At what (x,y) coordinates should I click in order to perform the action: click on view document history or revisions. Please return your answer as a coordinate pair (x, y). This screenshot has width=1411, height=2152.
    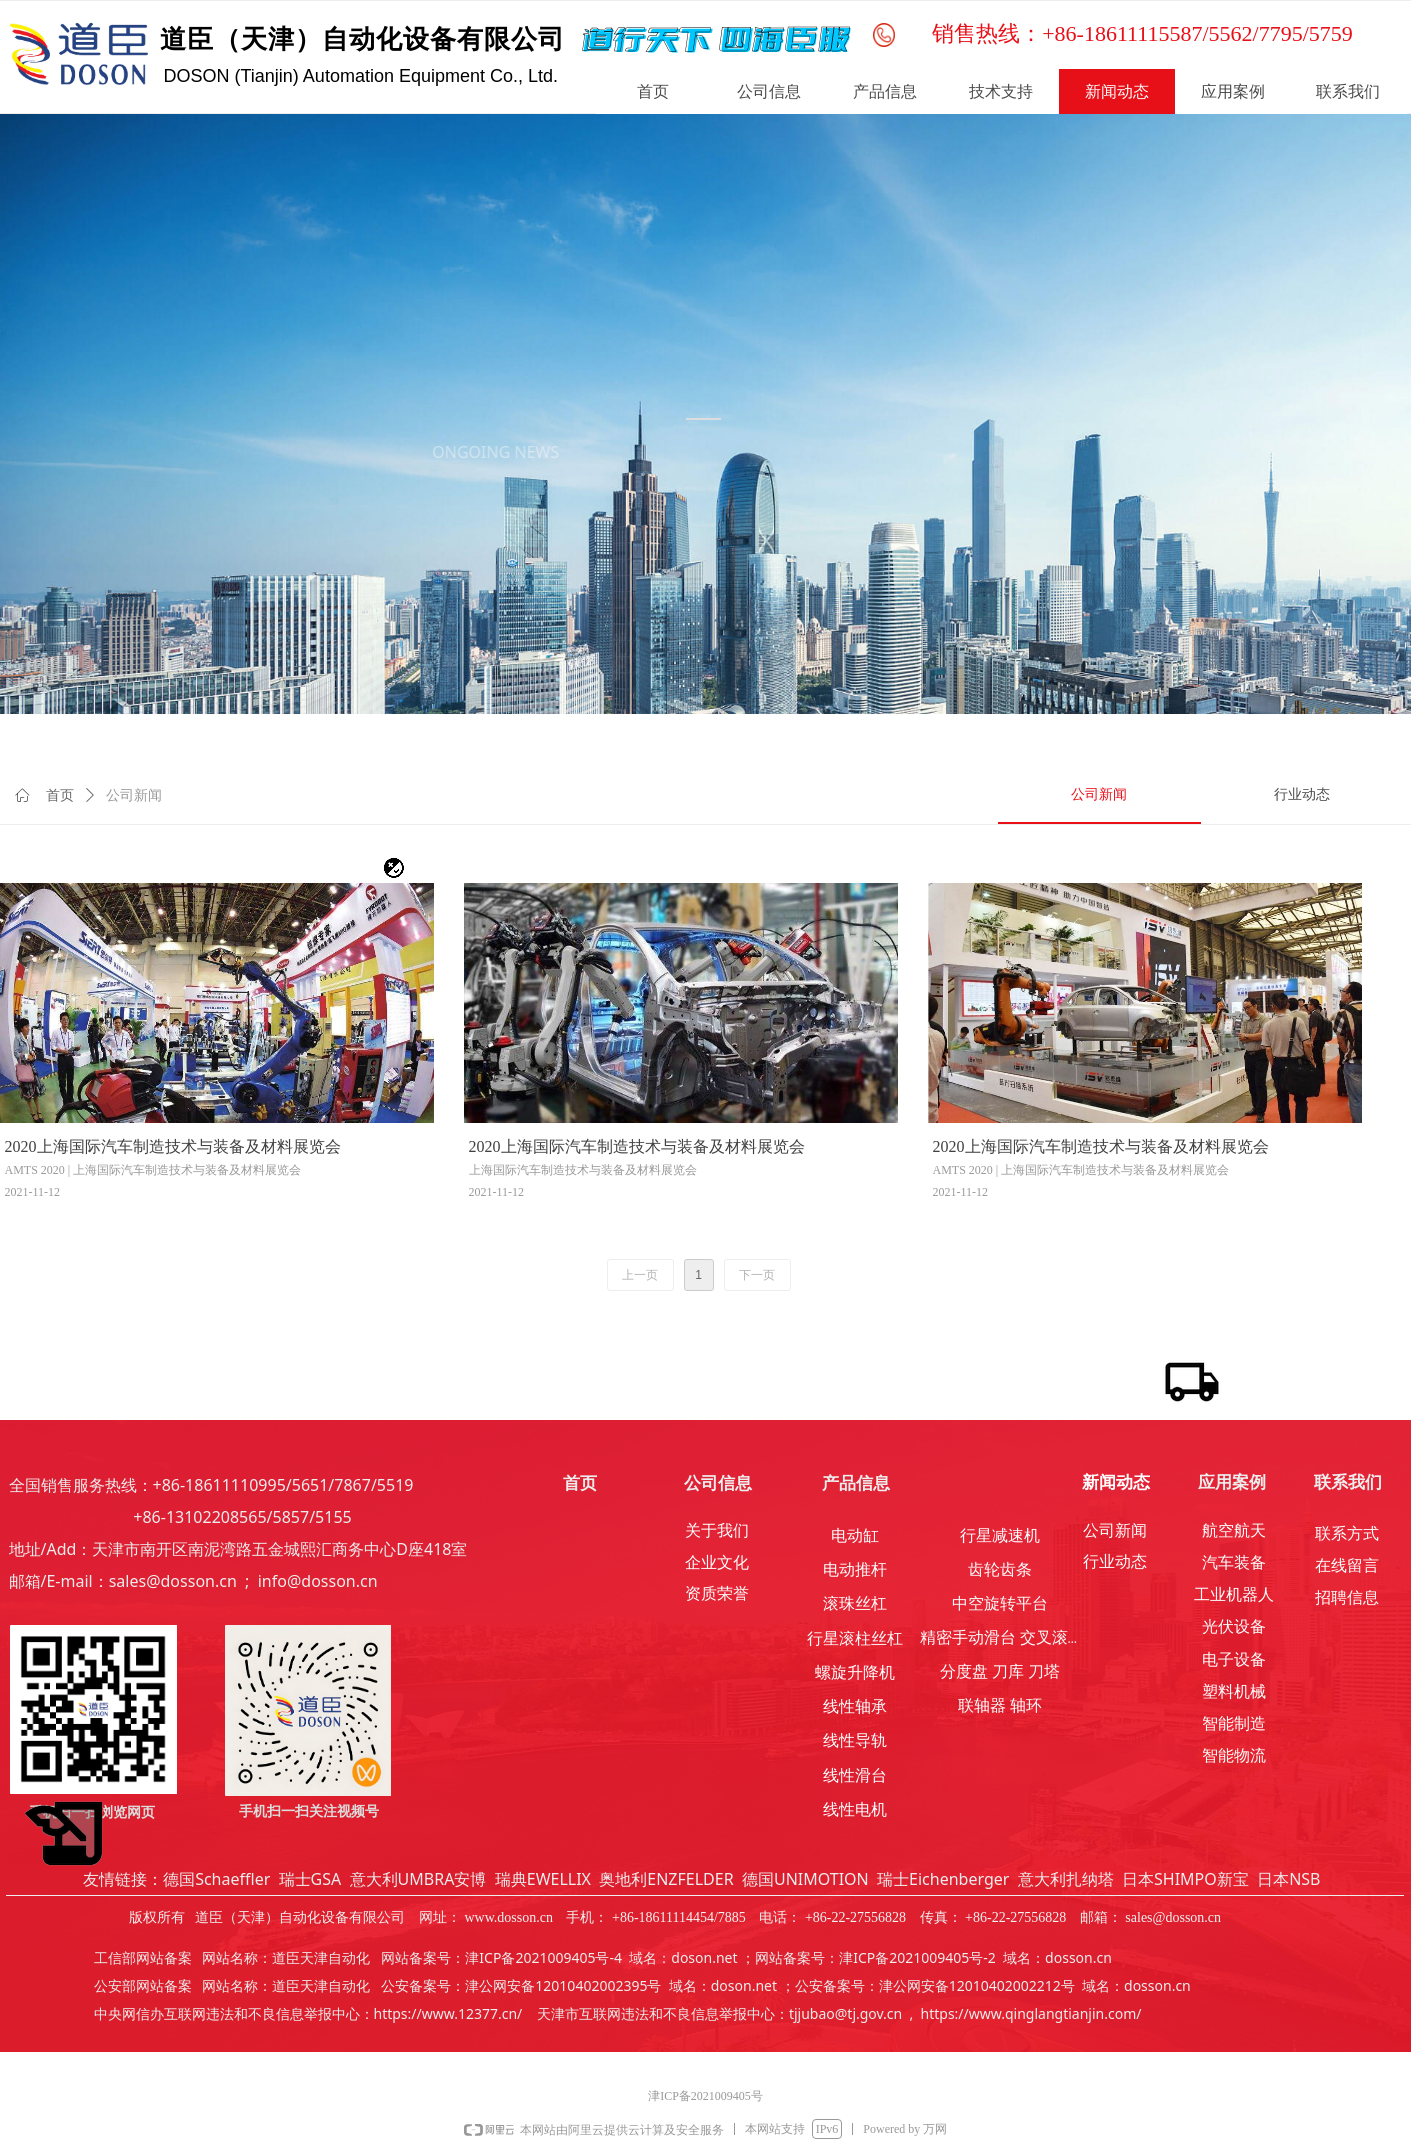
    Looking at the image, I should click on (66, 1833).